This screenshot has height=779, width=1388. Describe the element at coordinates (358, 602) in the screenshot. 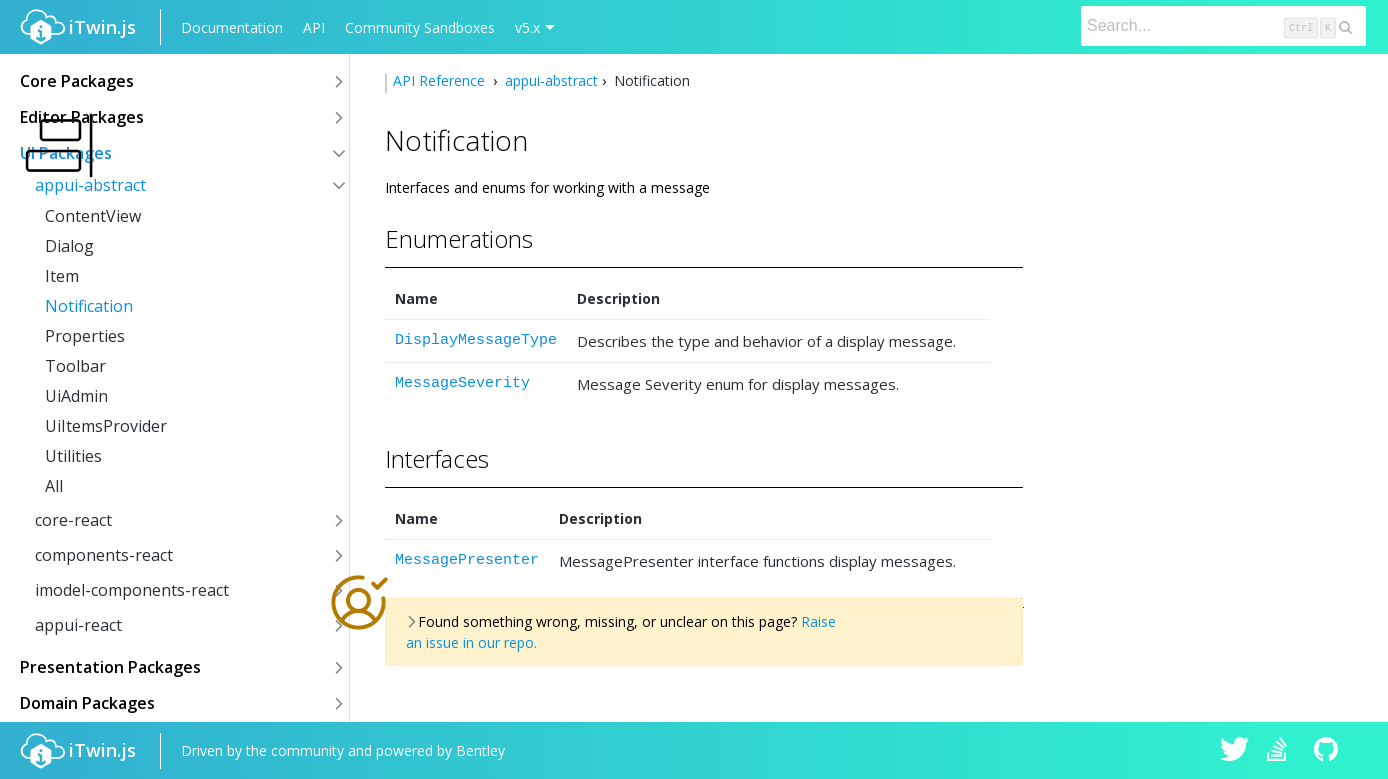

I see `verified user profile` at that location.